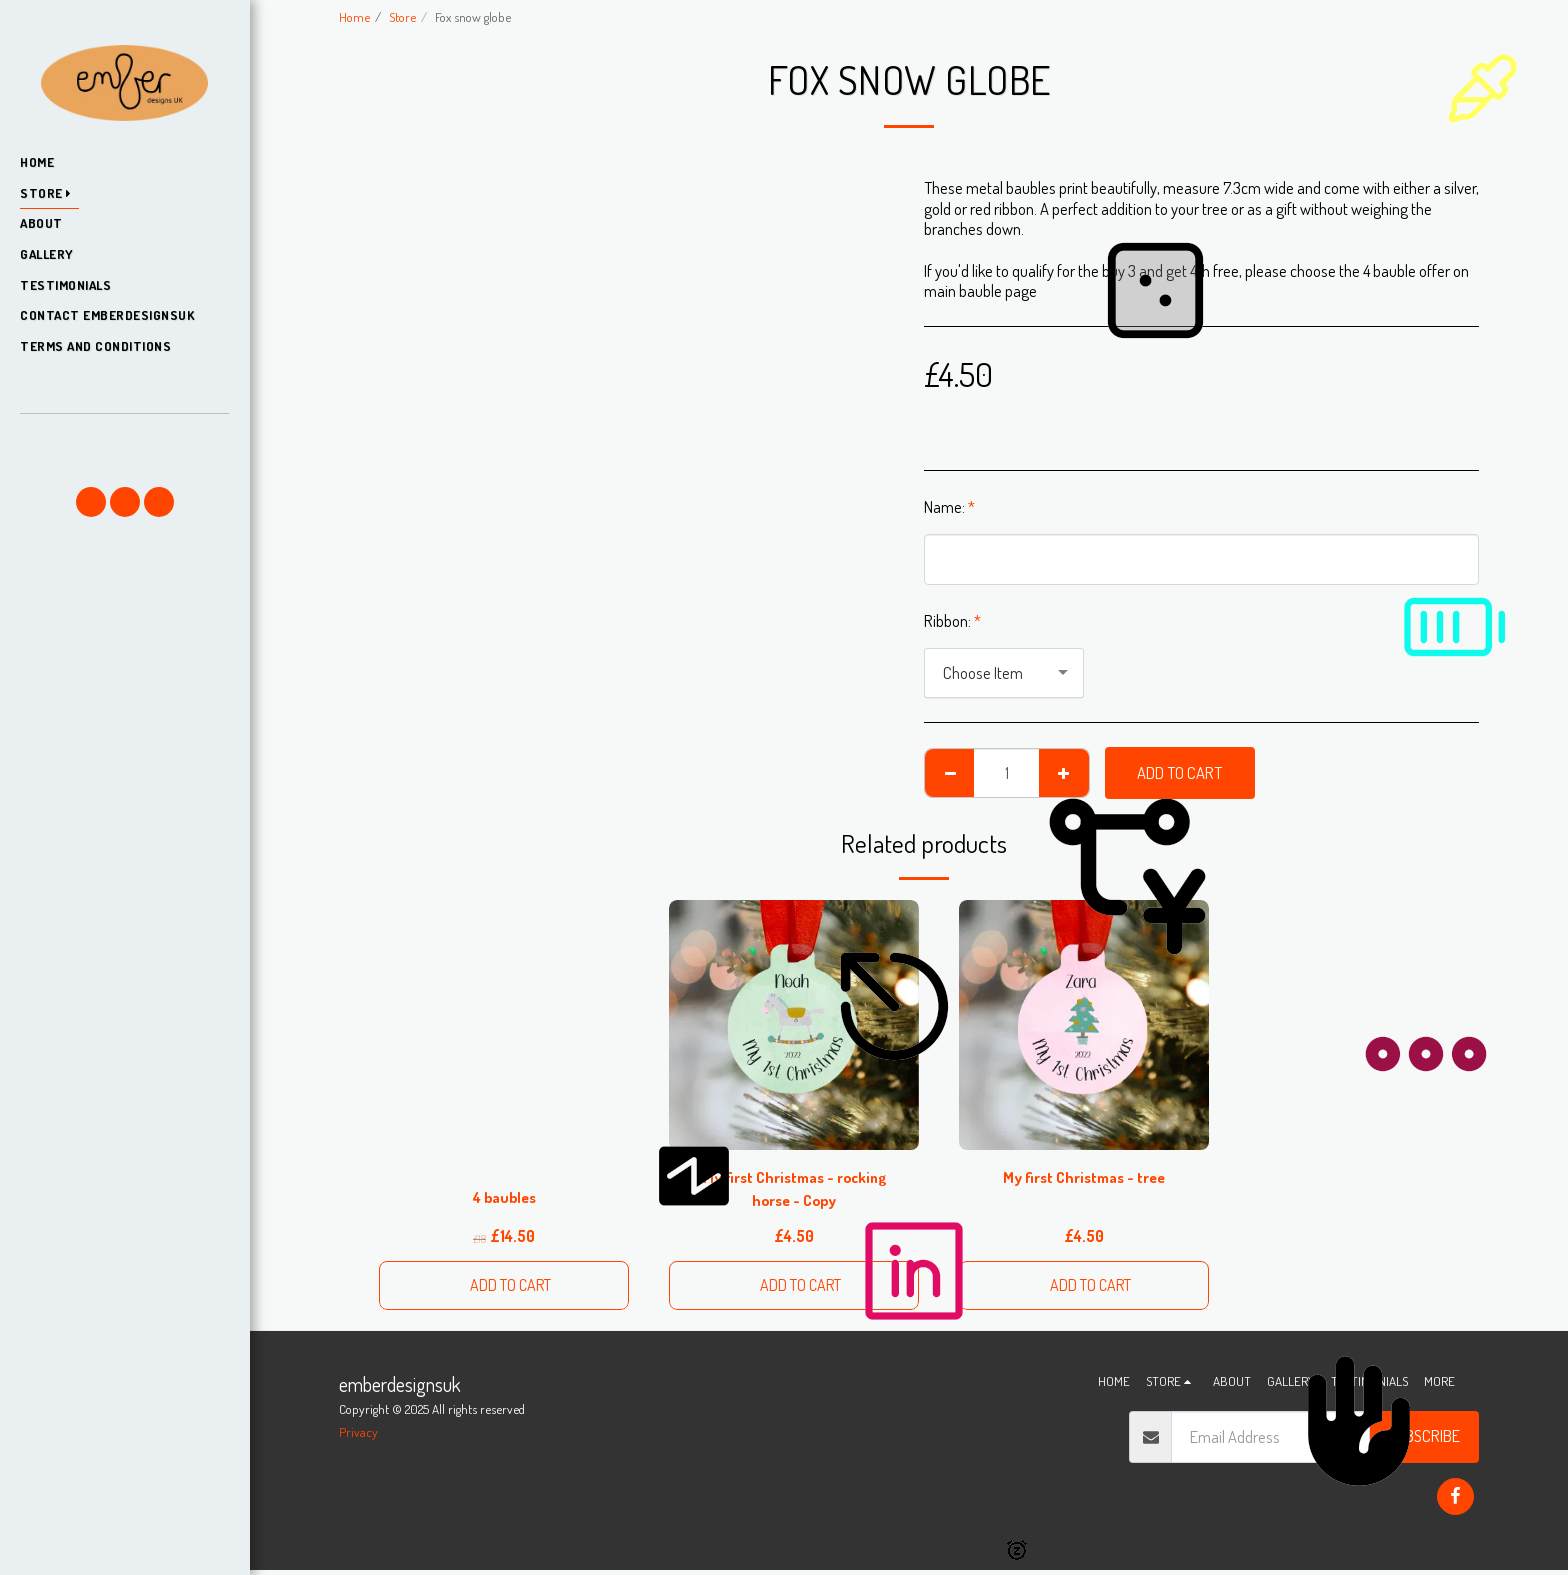  What do you see at coordinates (694, 1176) in the screenshot?
I see `select sawtooth waveform in audio synthesizer` at bounding box center [694, 1176].